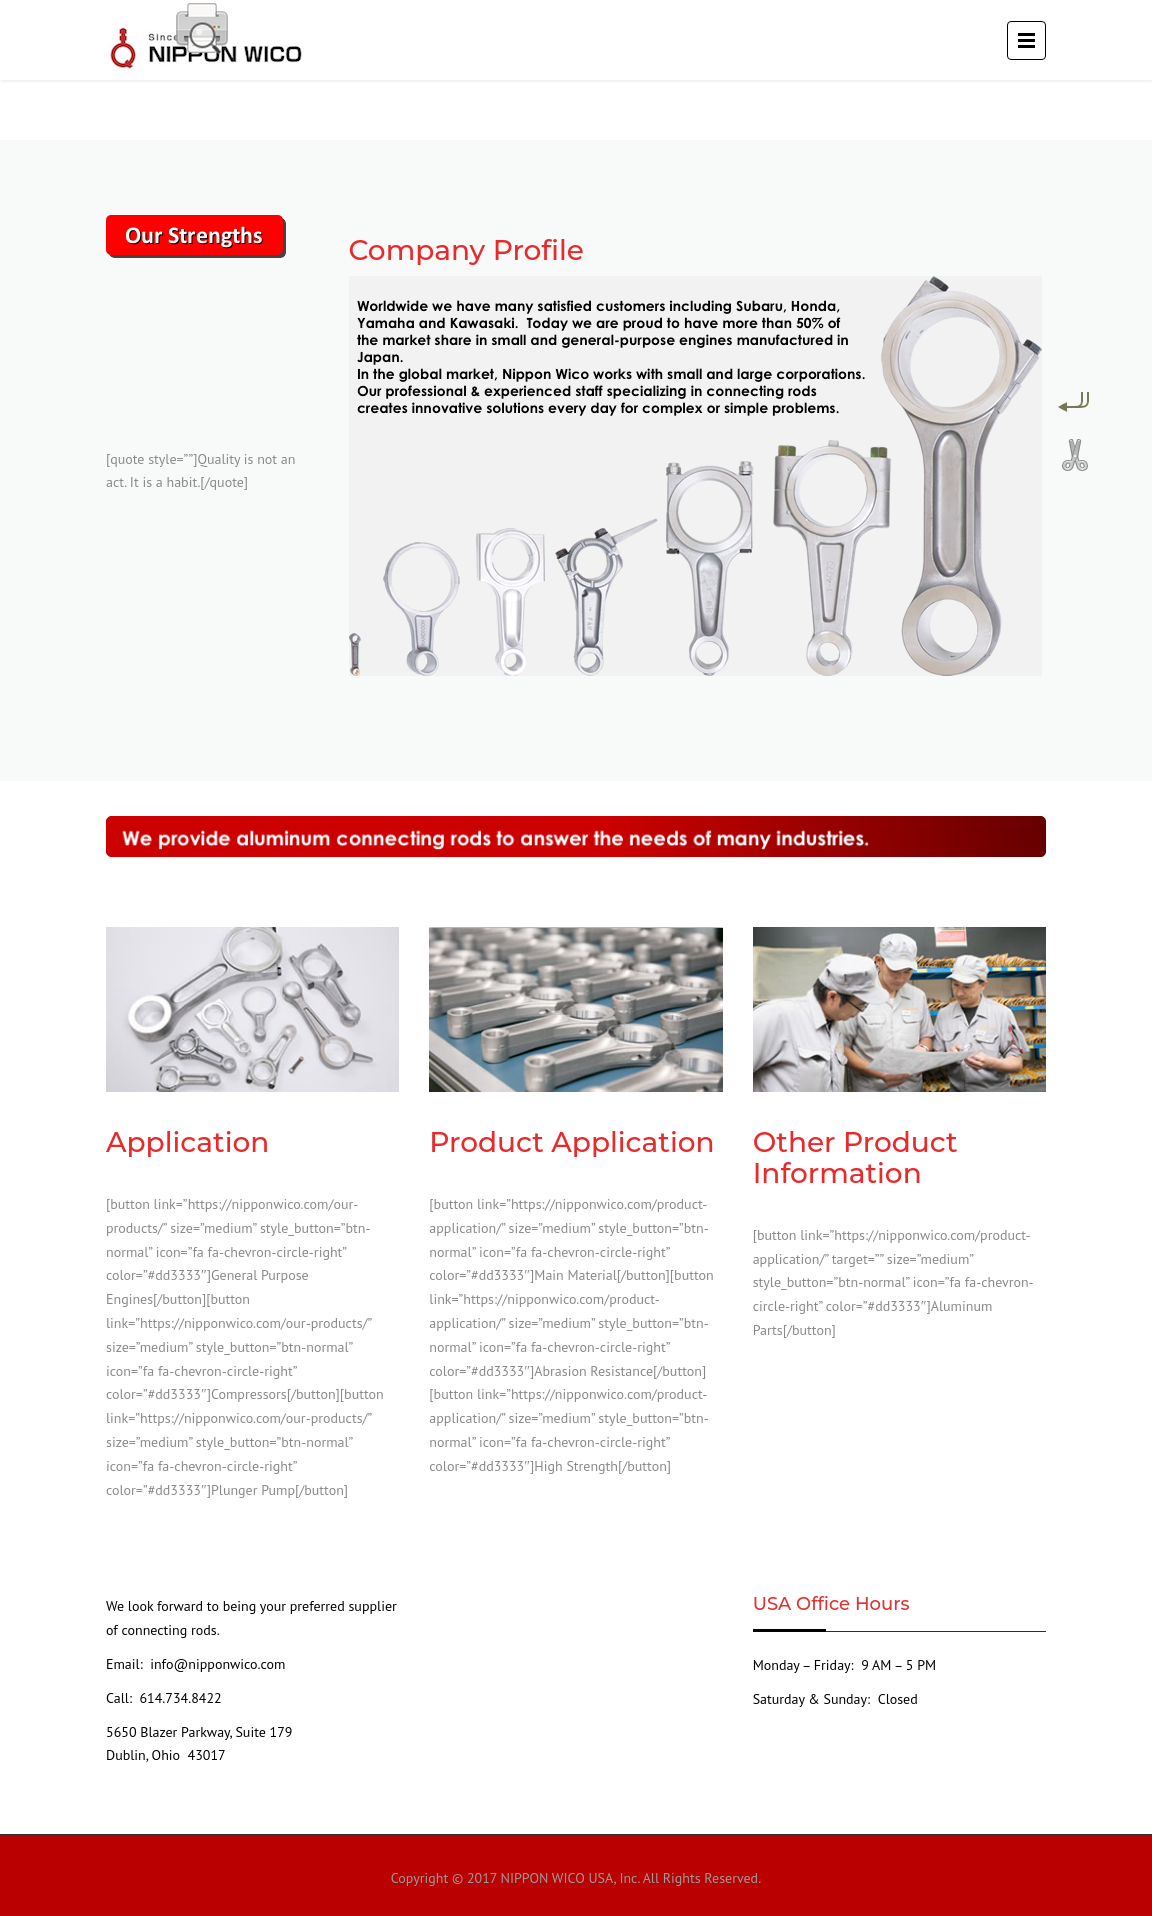 The width and height of the screenshot is (1152, 1916). I want to click on cut selected content to clipboard, so click(1075, 455).